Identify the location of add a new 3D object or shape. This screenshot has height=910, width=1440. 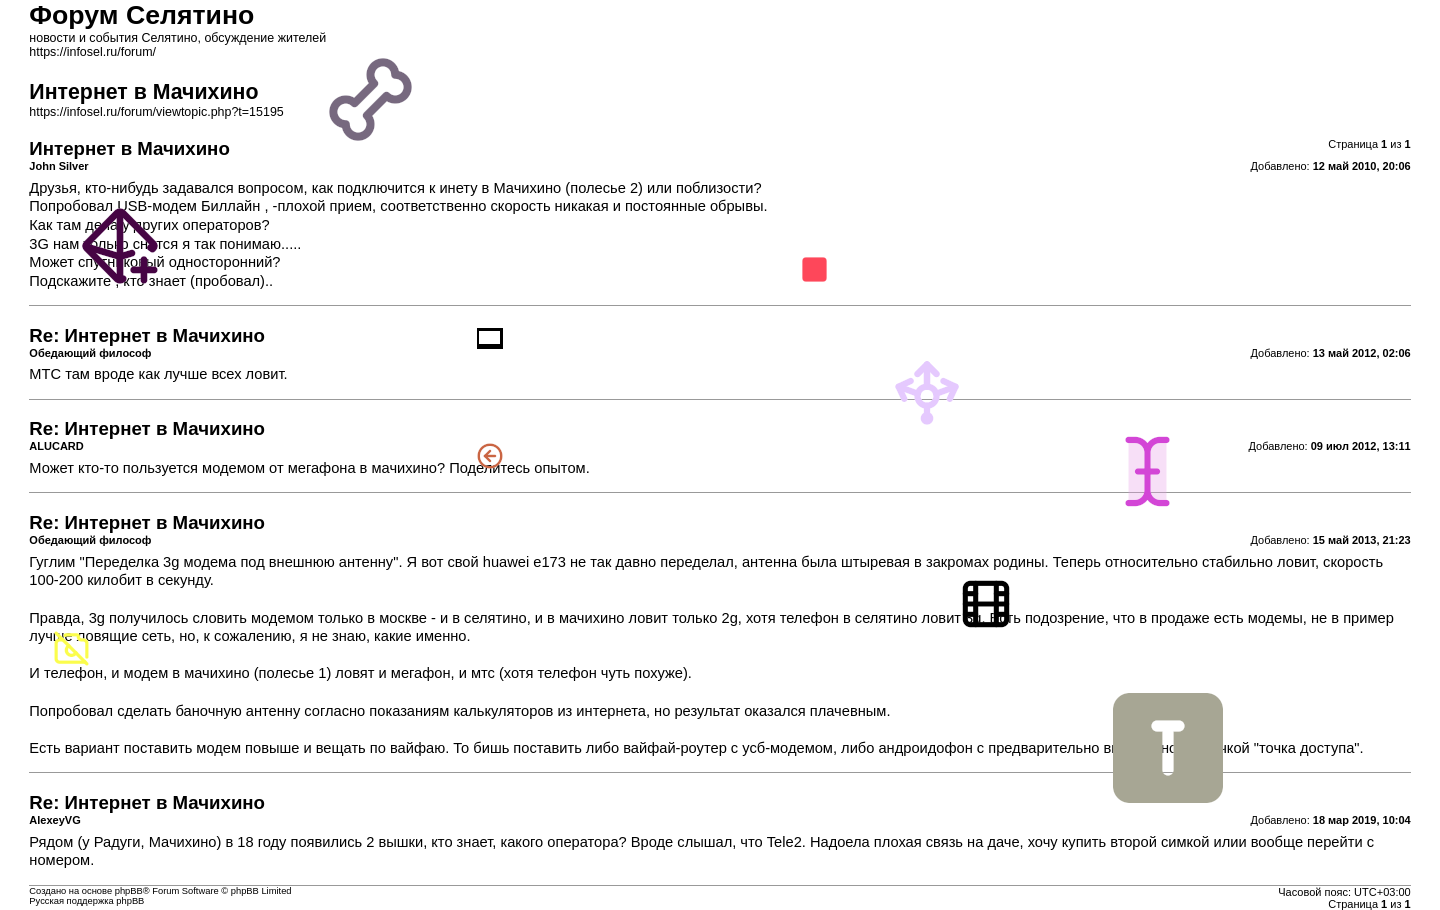
(120, 246).